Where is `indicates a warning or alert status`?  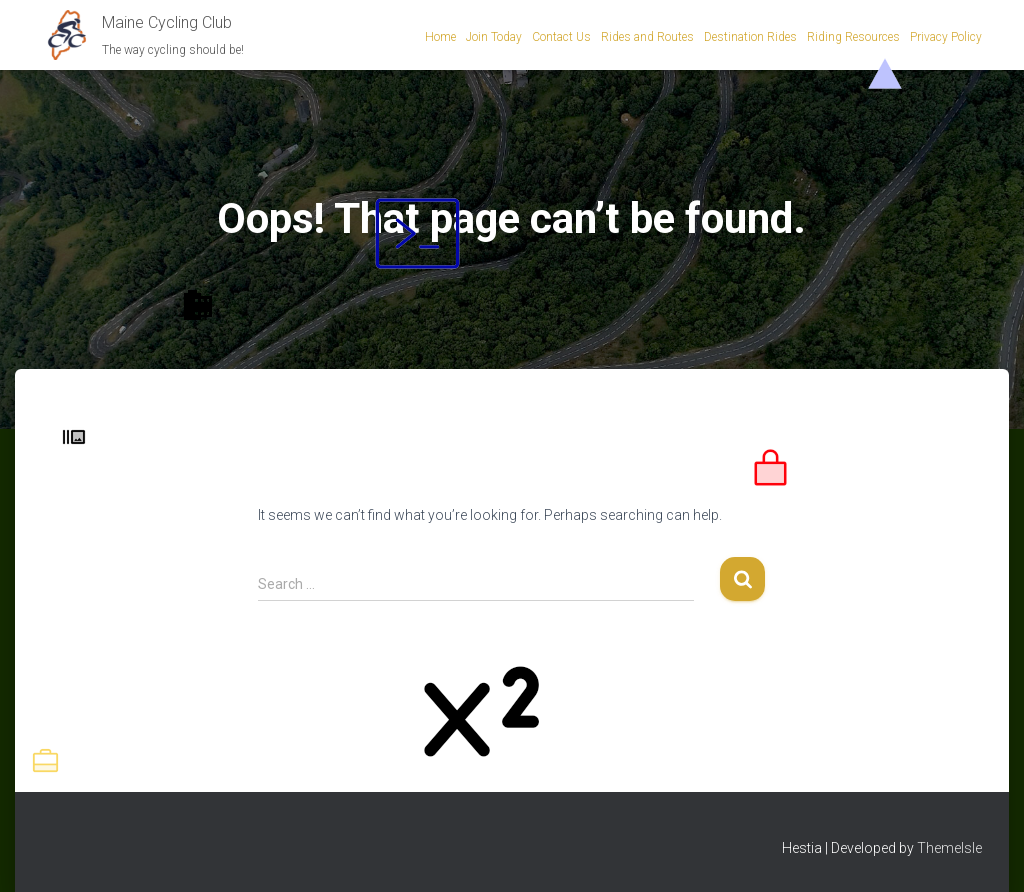
indicates a warning or alert status is located at coordinates (885, 74).